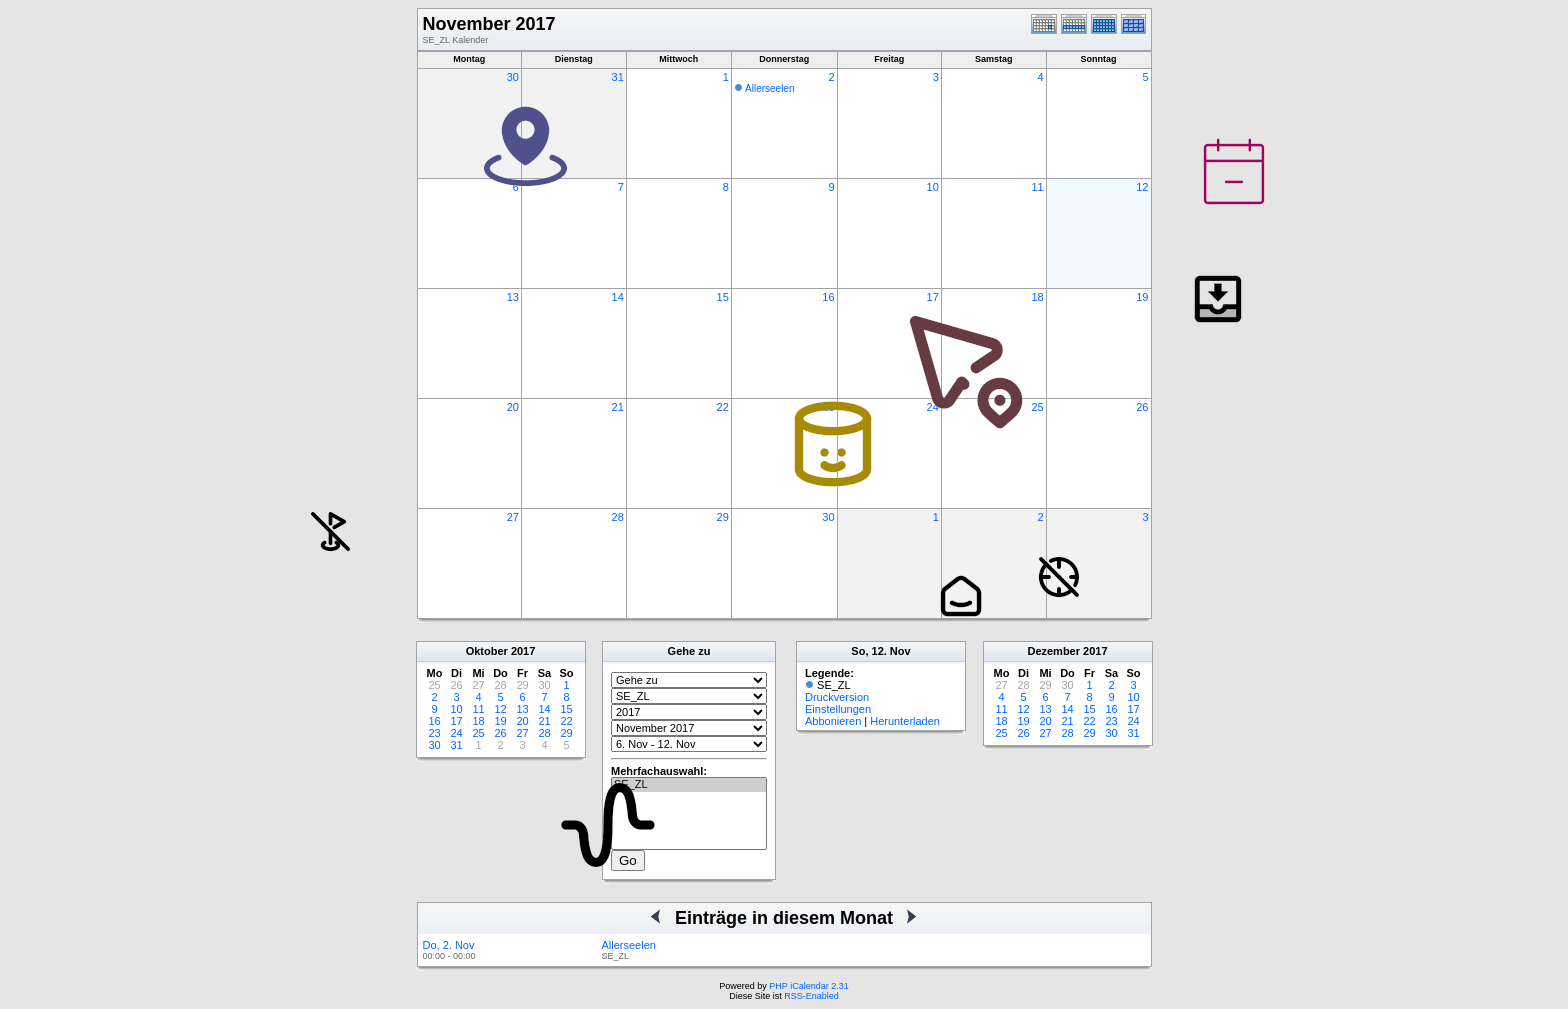 The height and width of the screenshot is (1009, 1568). Describe the element at coordinates (525, 147) in the screenshot. I see `view location area or zone on map` at that location.